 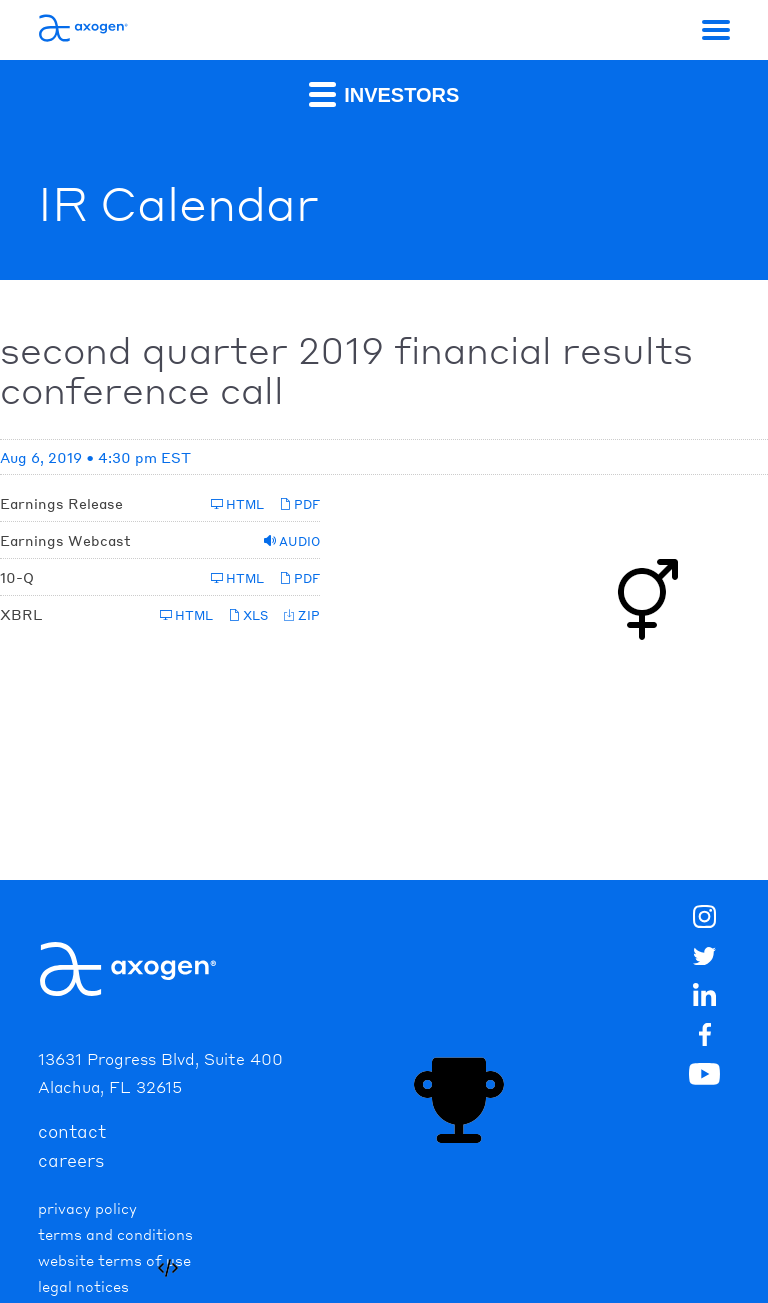 I want to click on select intersex gender identity, so click(x=645, y=598).